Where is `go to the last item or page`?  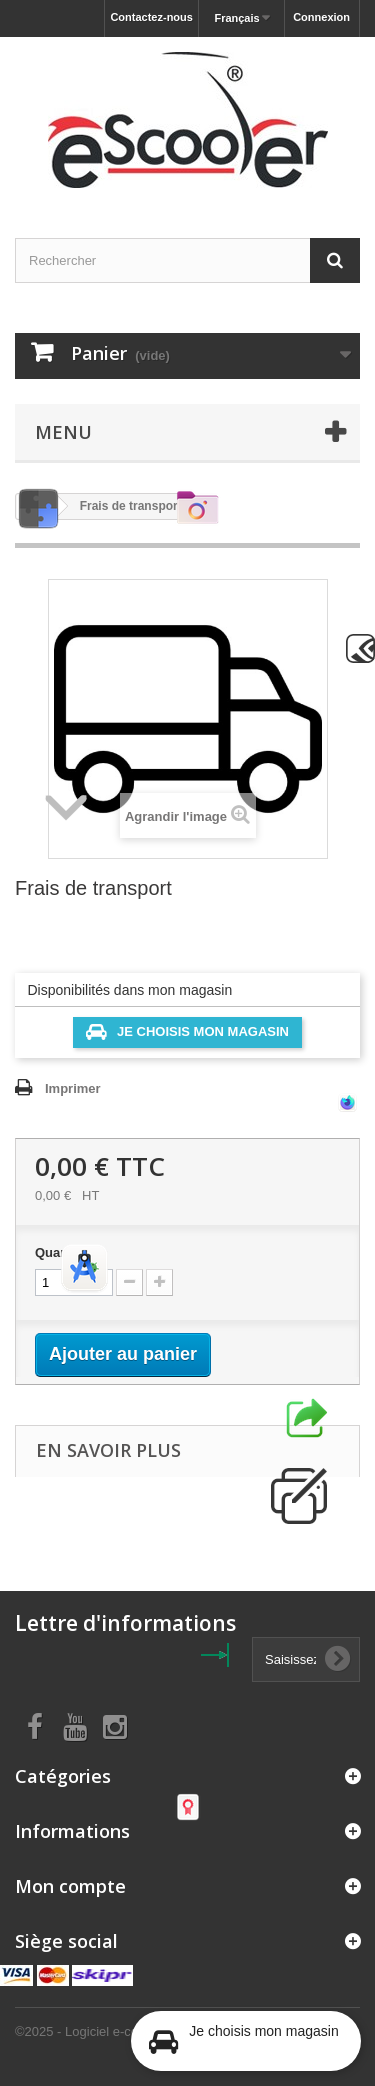
go to the last item or page is located at coordinates (215, 1655).